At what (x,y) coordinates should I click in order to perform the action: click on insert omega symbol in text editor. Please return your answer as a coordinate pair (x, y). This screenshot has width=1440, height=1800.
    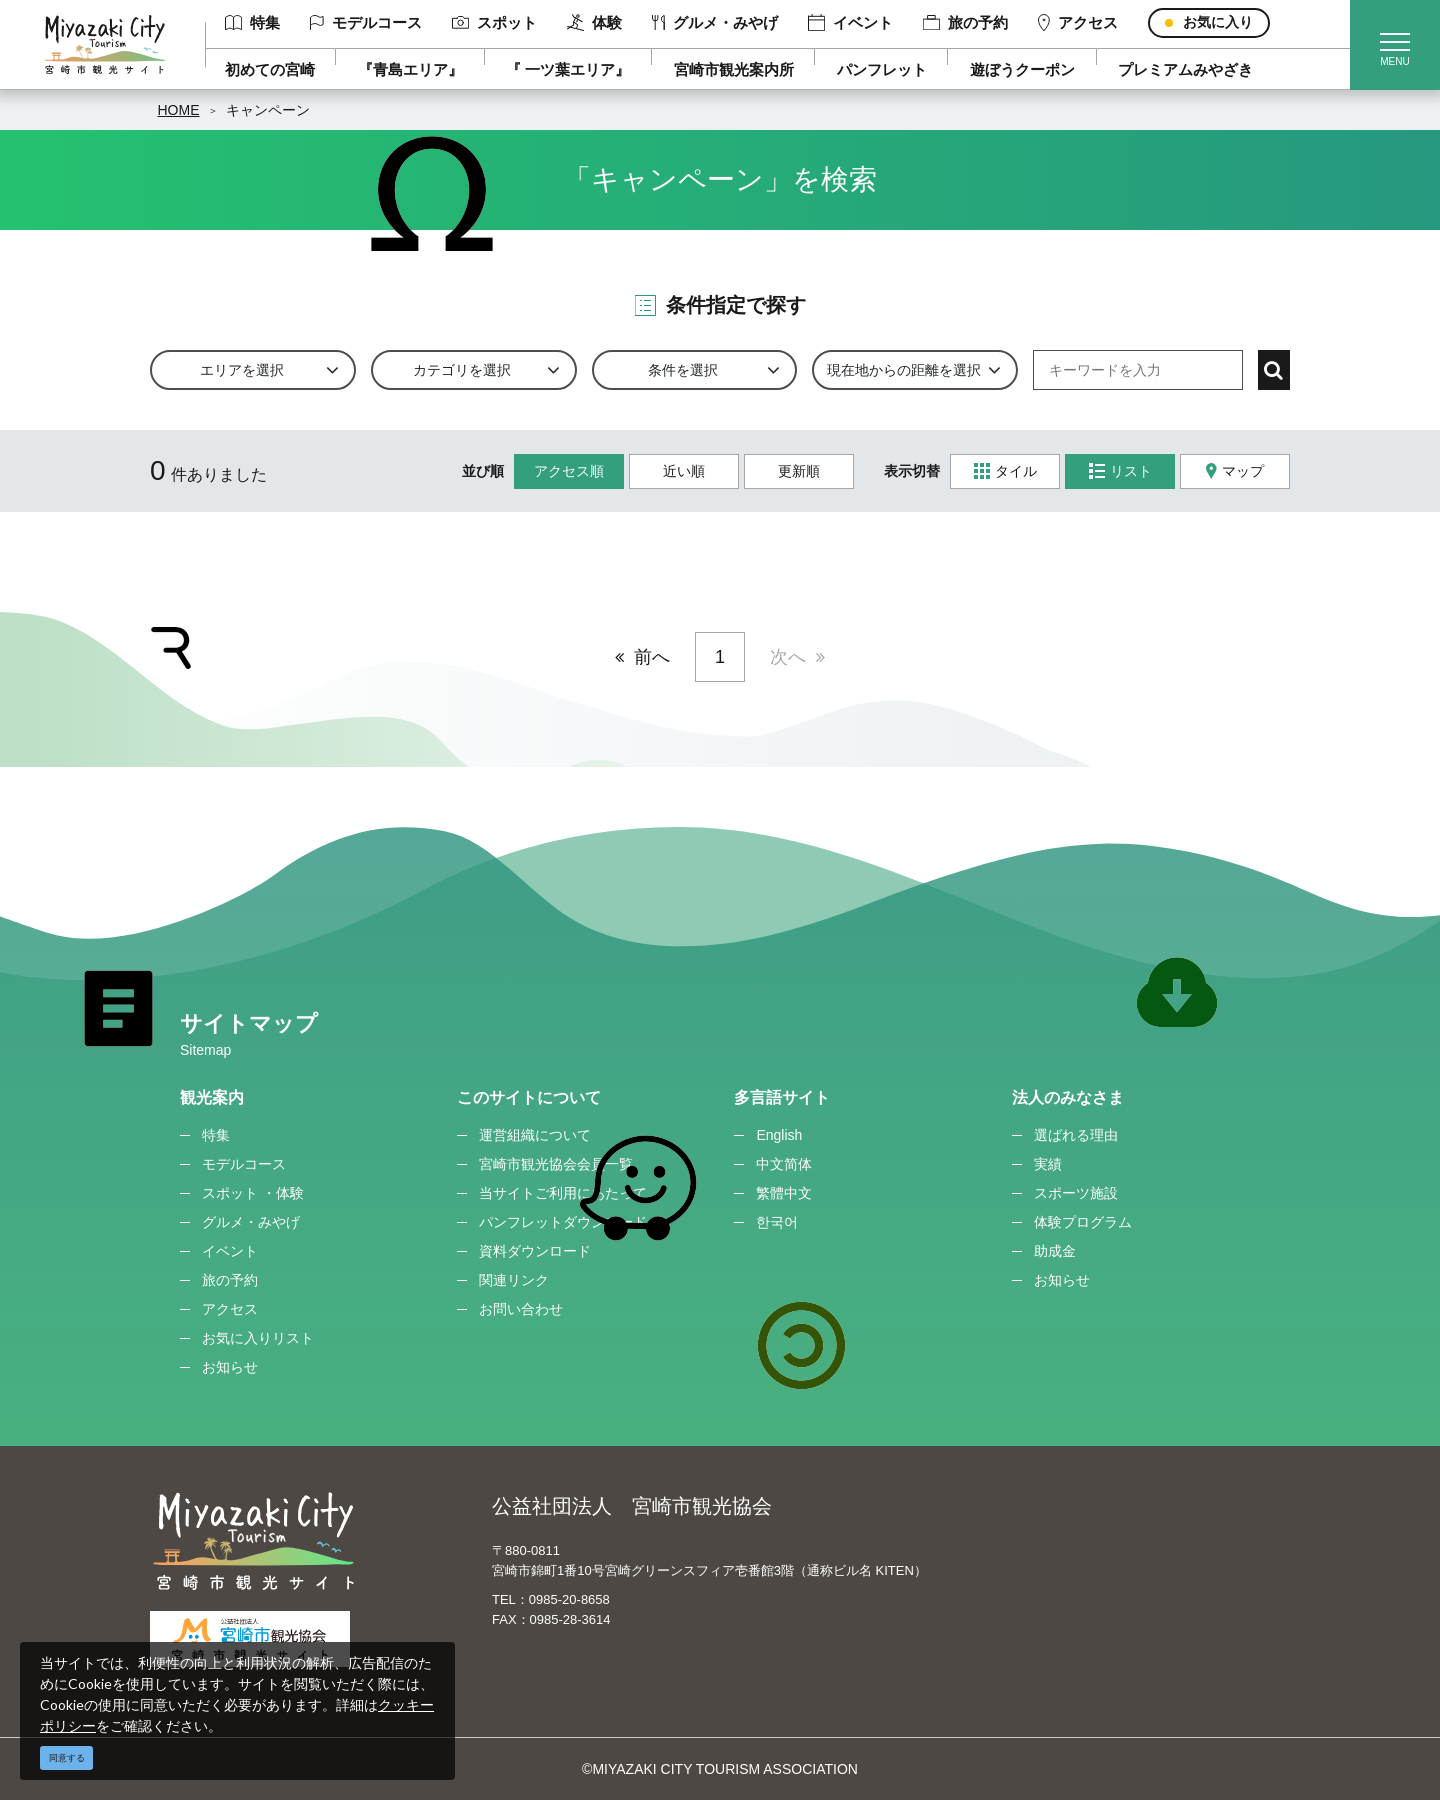
    Looking at the image, I should click on (432, 197).